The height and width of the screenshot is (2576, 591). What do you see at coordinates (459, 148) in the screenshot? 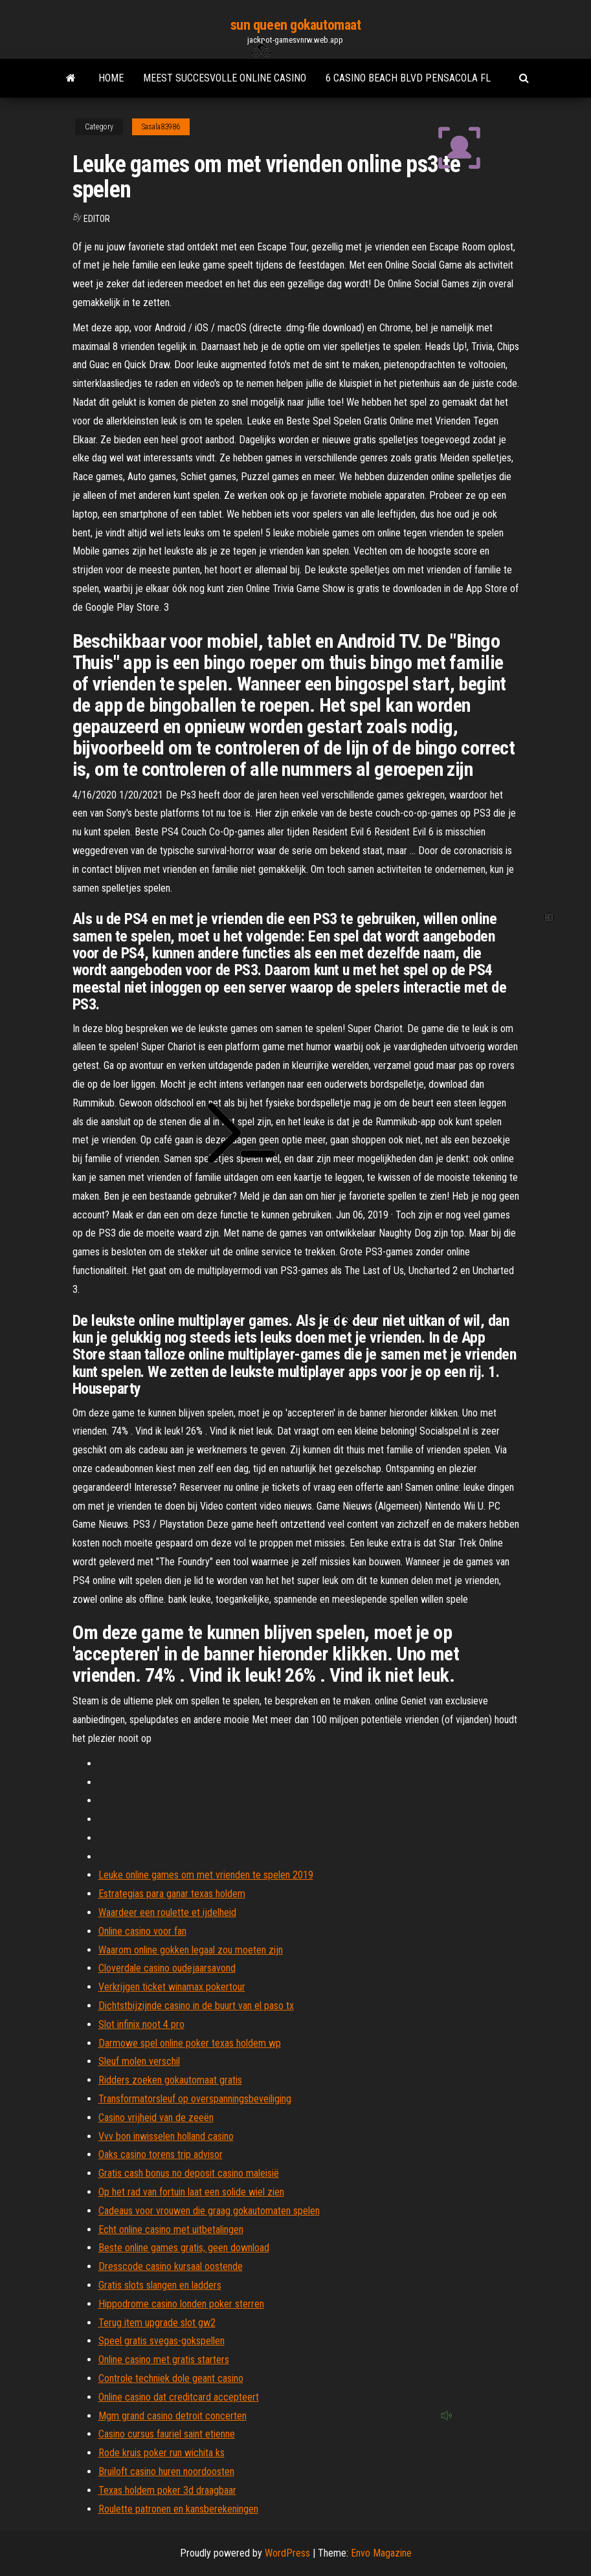
I see `focus on current user profile` at bounding box center [459, 148].